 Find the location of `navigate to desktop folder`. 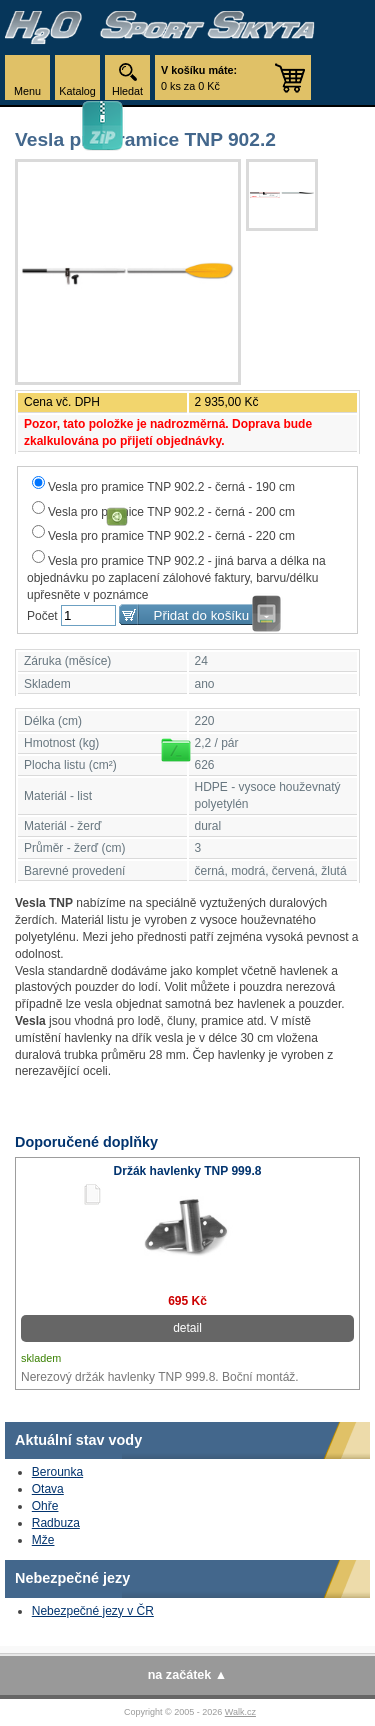

navigate to desktop folder is located at coordinates (117, 516).